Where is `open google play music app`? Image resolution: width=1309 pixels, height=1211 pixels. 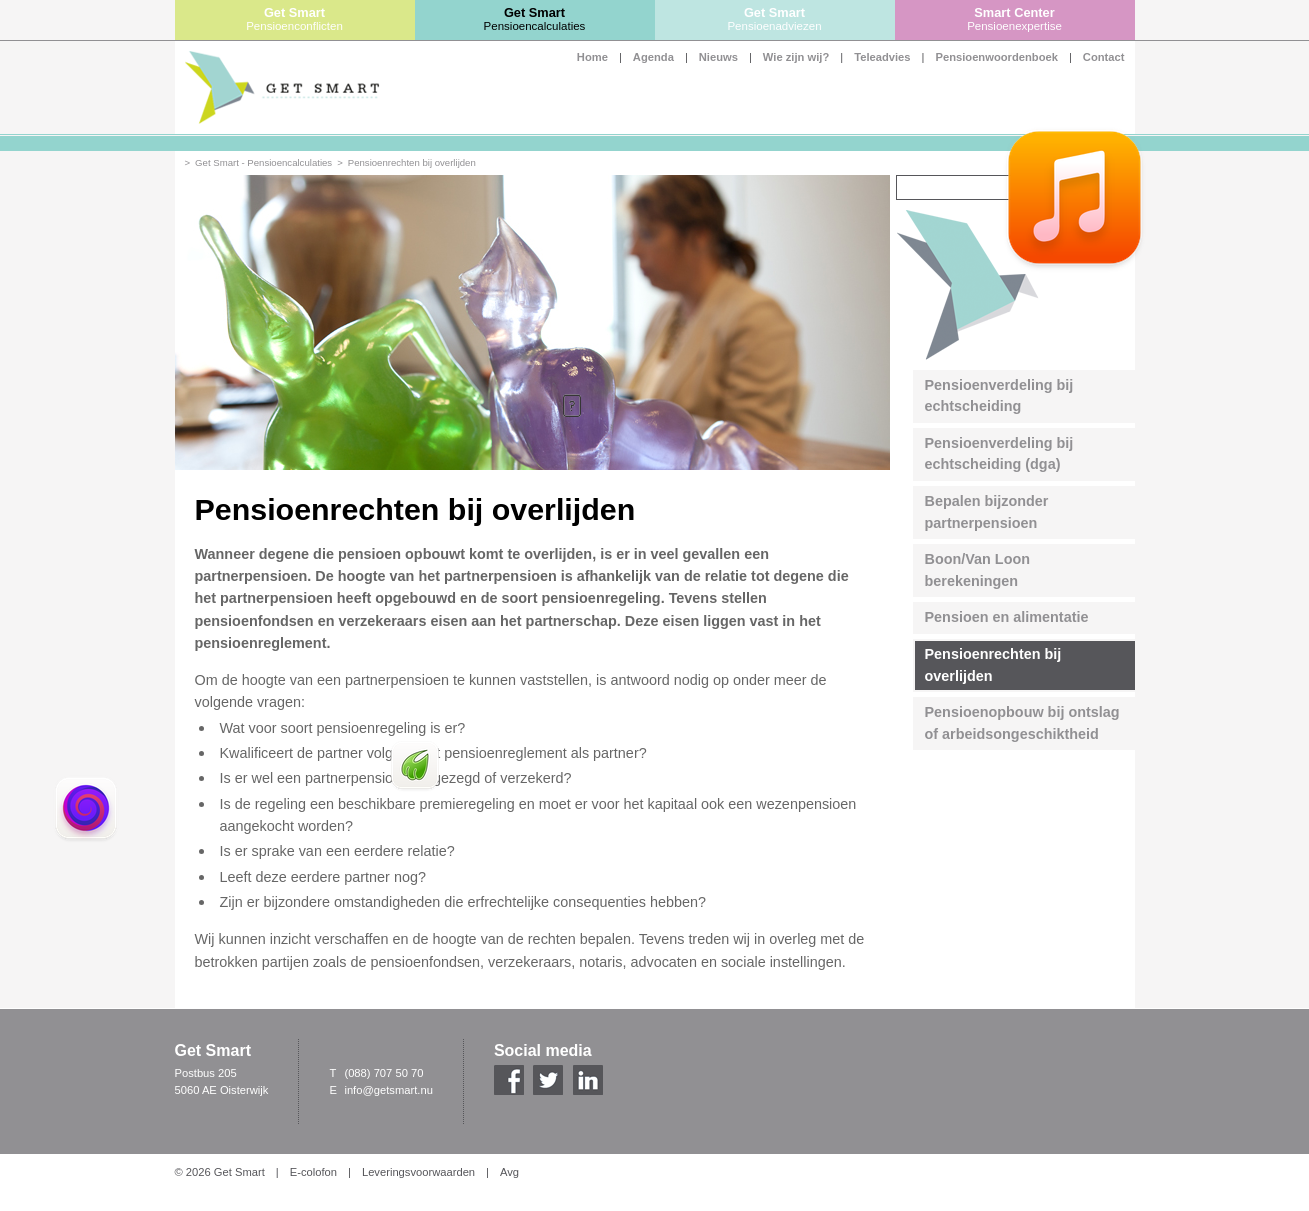
open google play music app is located at coordinates (1074, 197).